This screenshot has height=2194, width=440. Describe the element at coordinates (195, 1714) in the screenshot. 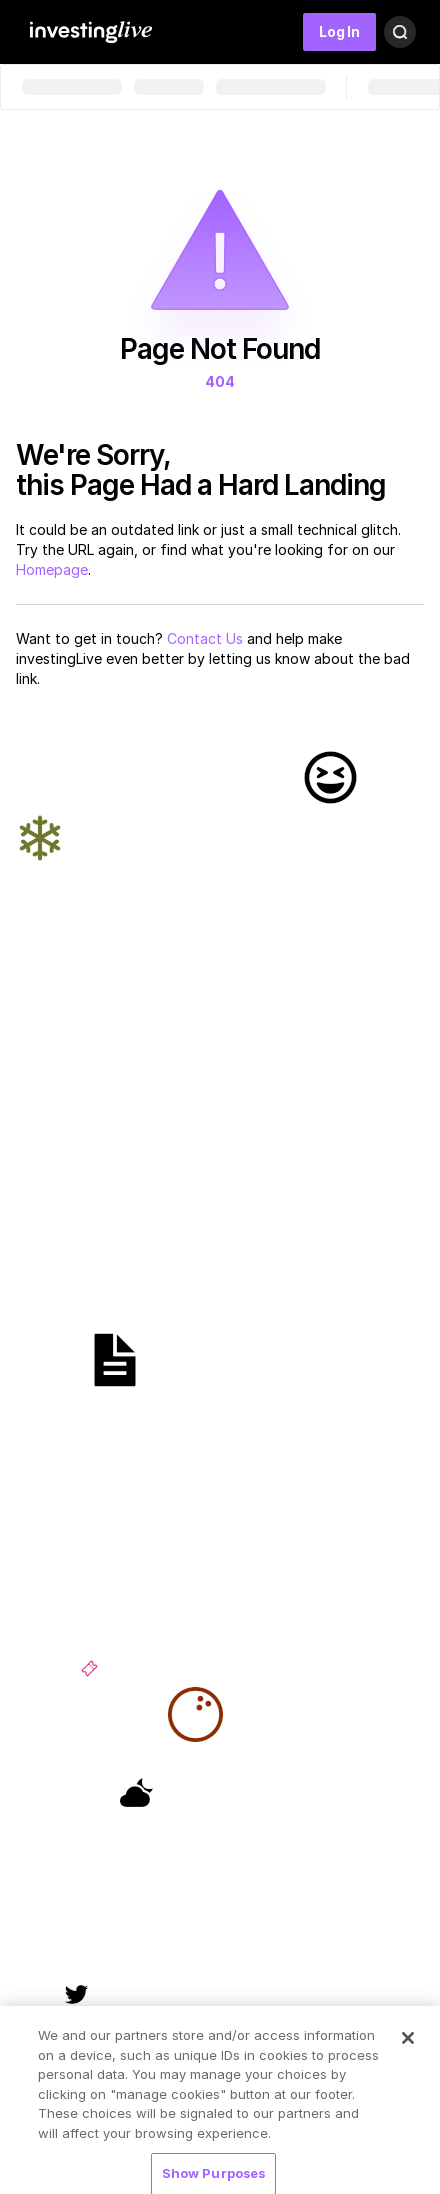

I see `access bowling game or activity` at that location.